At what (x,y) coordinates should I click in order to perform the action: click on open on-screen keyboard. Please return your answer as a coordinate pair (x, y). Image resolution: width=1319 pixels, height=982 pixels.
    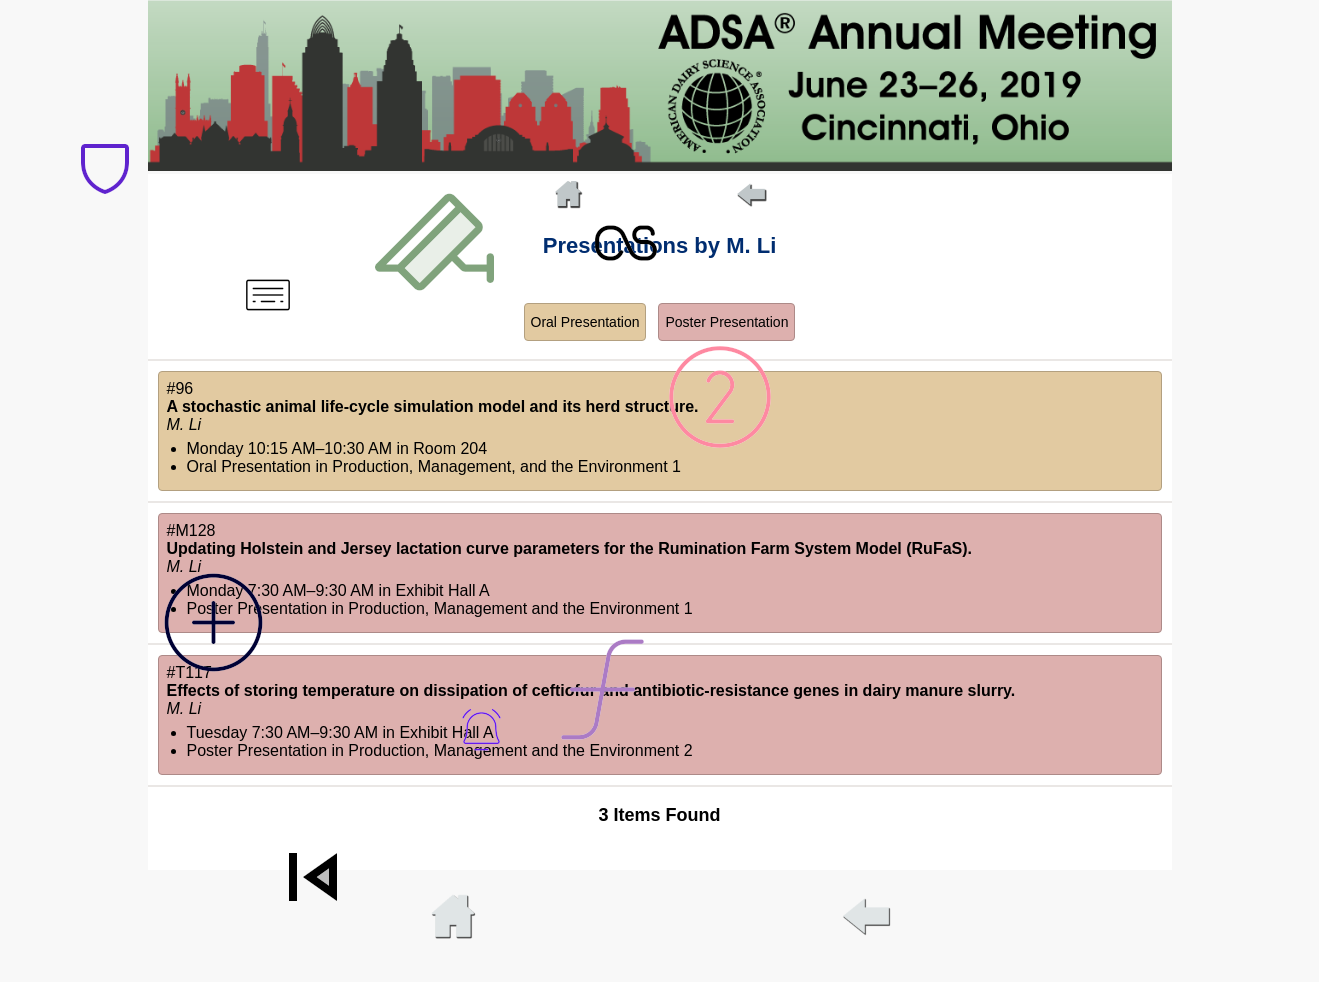
    Looking at the image, I should click on (268, 295).